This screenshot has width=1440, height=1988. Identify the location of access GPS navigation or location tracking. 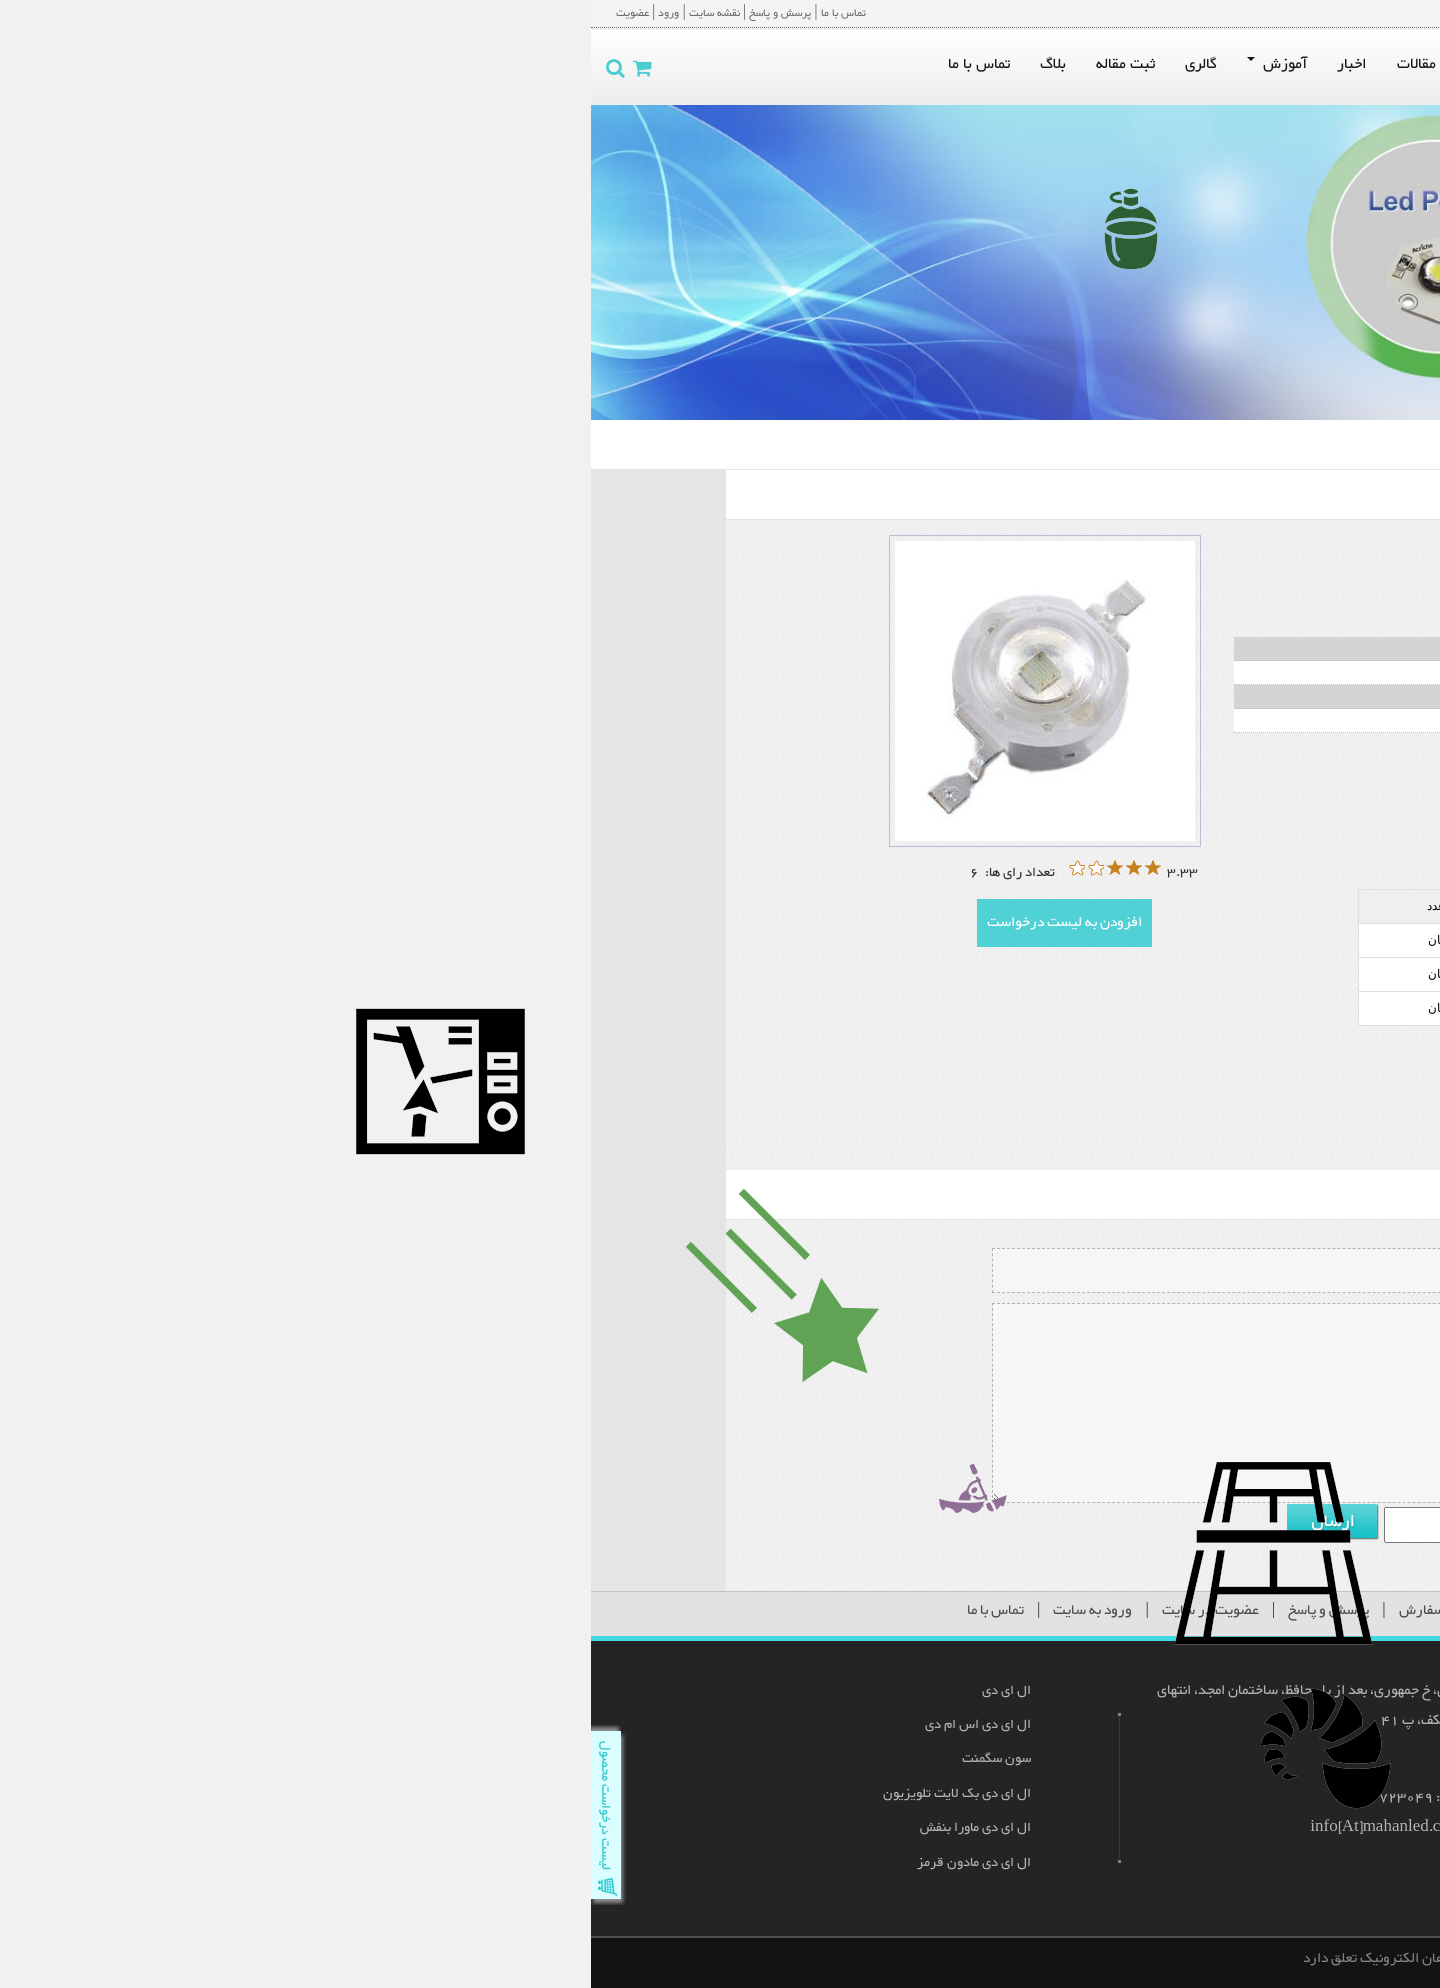
(440, 1081).